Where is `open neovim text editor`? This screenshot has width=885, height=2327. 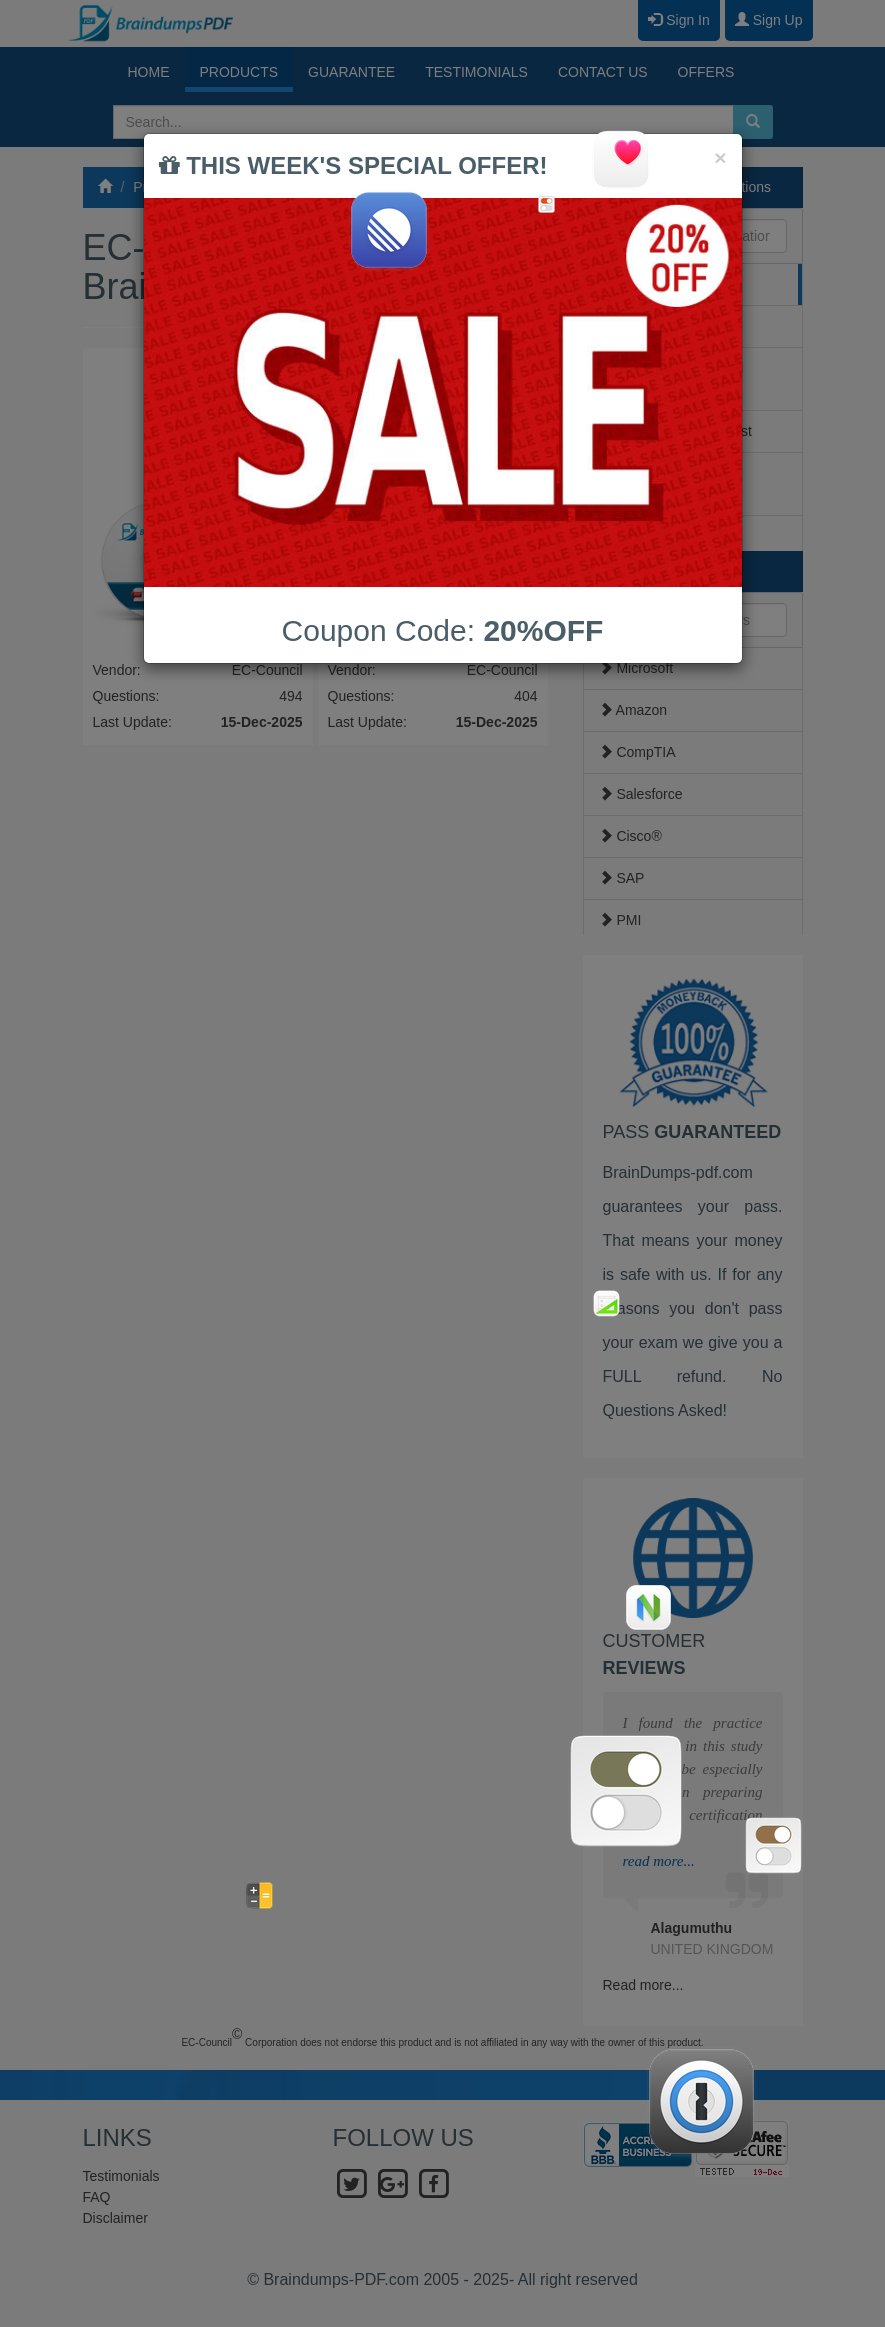
open neovim text editor is located at coordinates (648, 1607).